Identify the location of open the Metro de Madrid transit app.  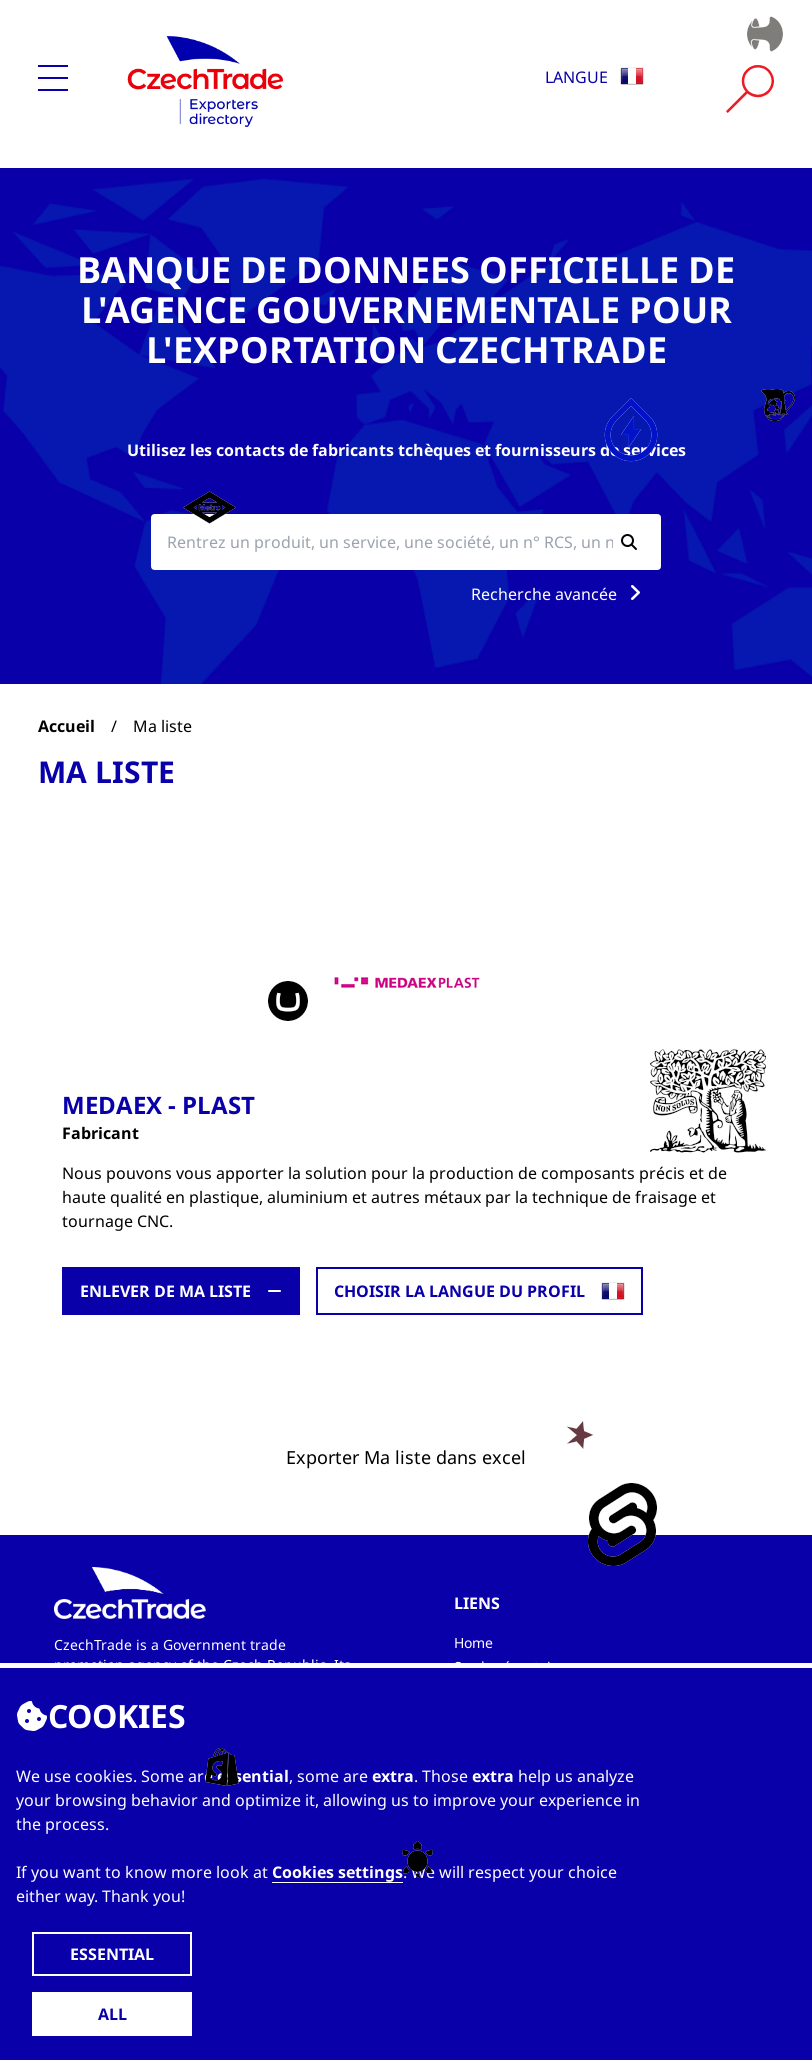
(209, 507).